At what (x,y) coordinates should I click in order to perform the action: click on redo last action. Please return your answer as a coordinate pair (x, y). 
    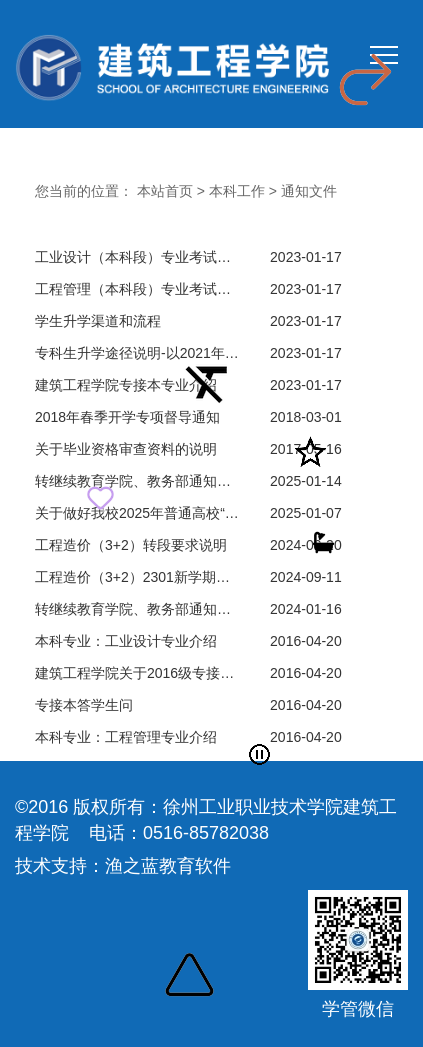
    Looking at the image, I should click on (365, 79).